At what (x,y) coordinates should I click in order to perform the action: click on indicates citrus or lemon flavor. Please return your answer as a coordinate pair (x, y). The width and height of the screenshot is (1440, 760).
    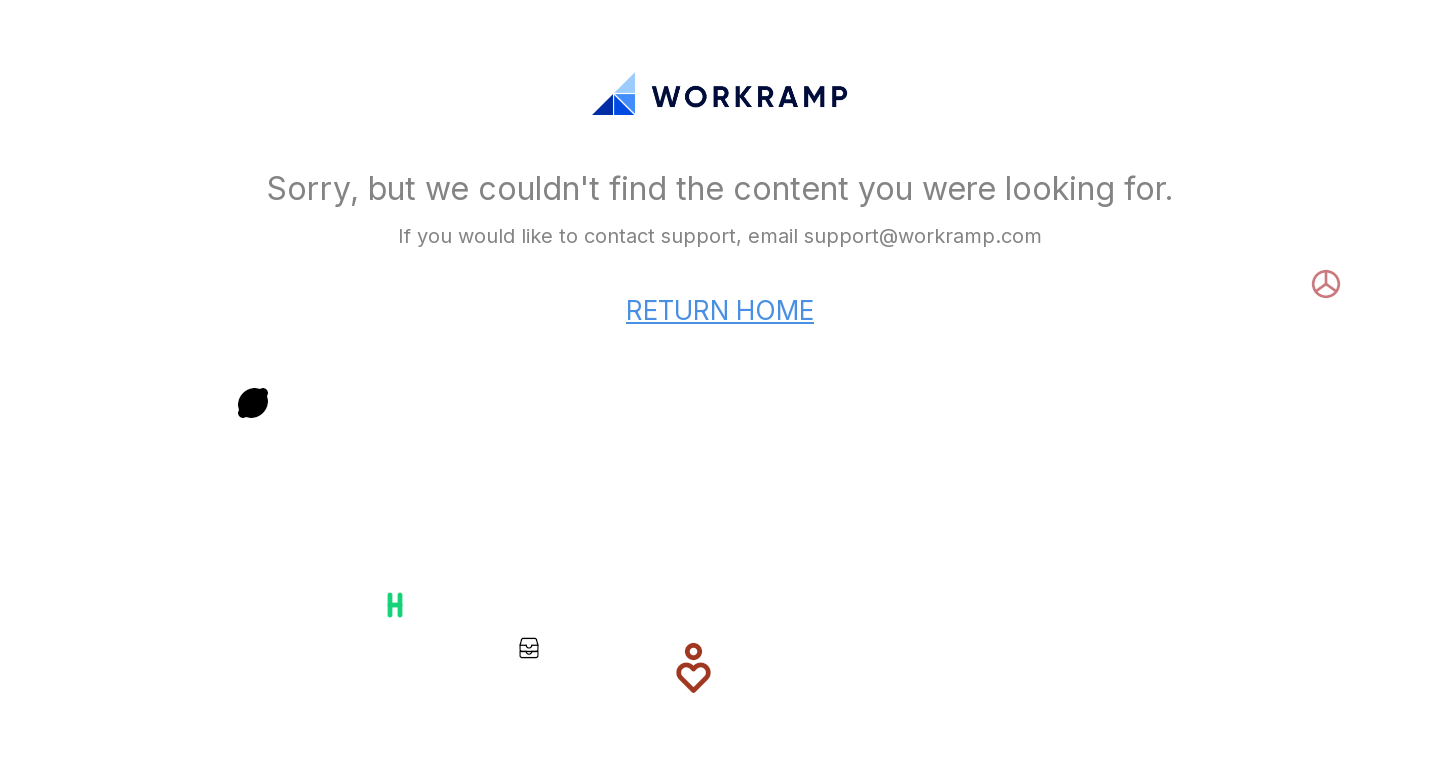
    Looking at the image, I should click on (253, 403).